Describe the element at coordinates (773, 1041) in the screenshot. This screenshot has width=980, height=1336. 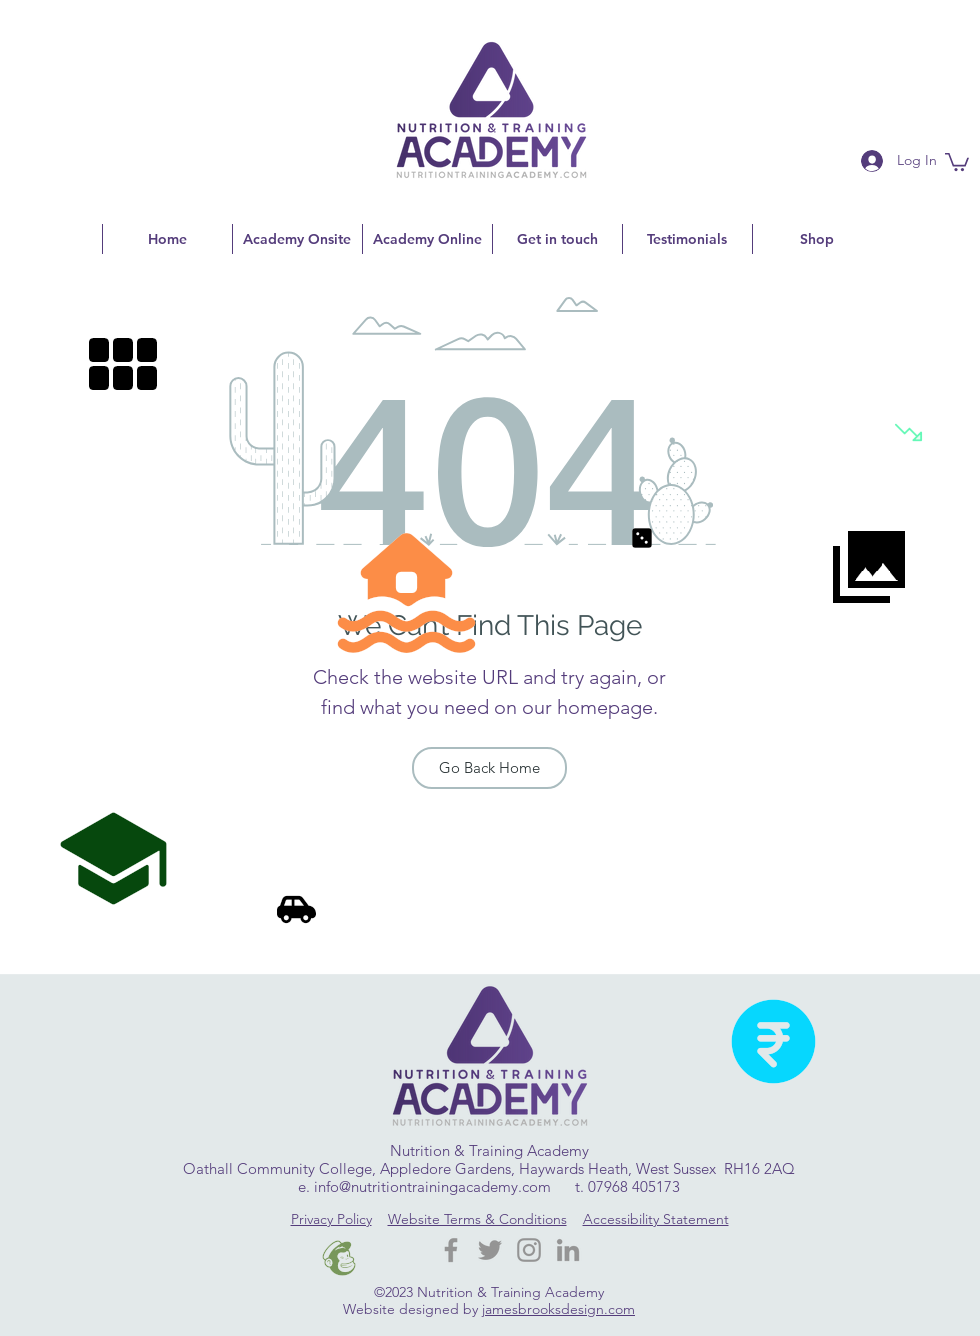
I see `view balance or payment amount in indian rupees` at that location.